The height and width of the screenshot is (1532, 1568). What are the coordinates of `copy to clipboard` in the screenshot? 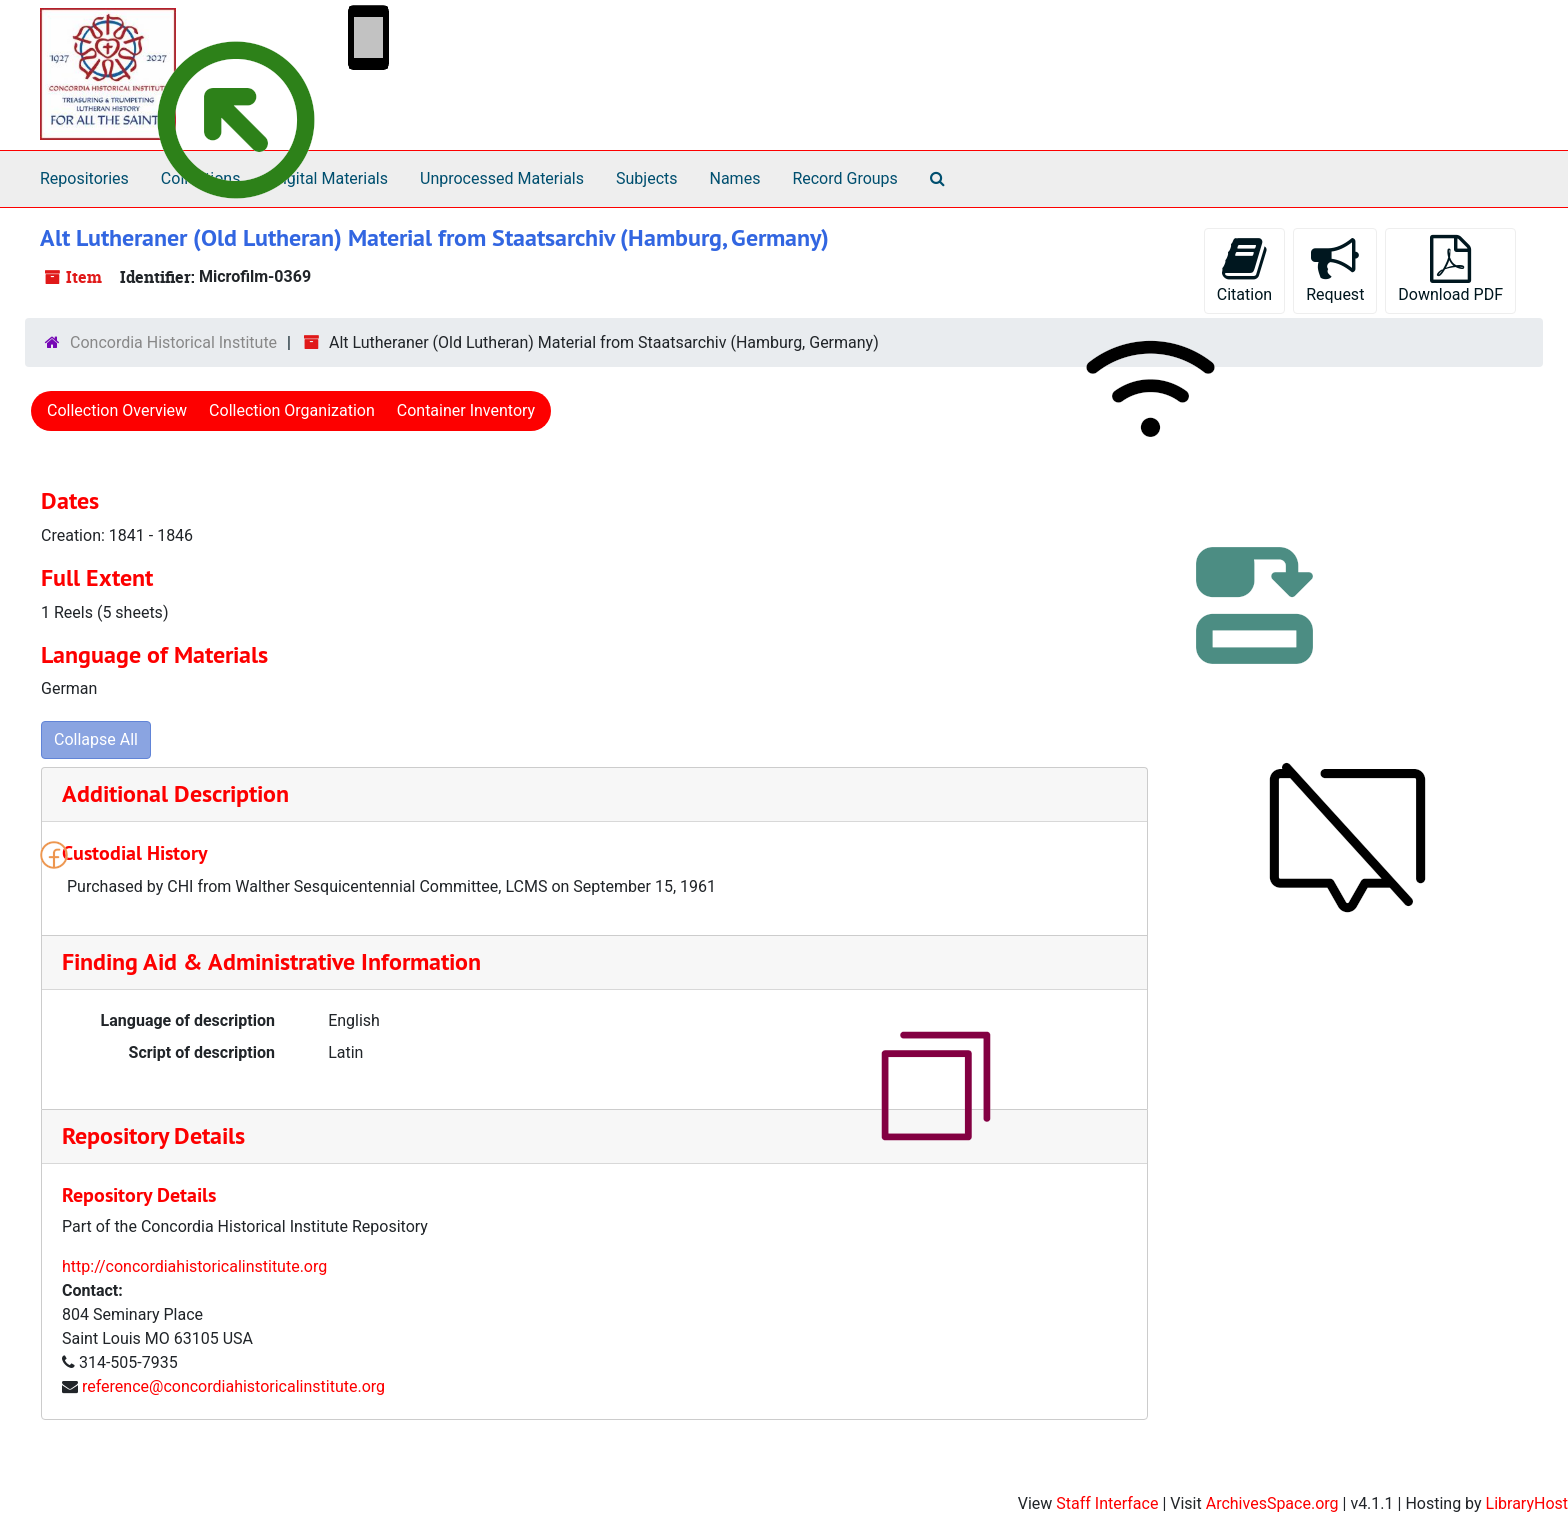 It's located at (936, 1086).